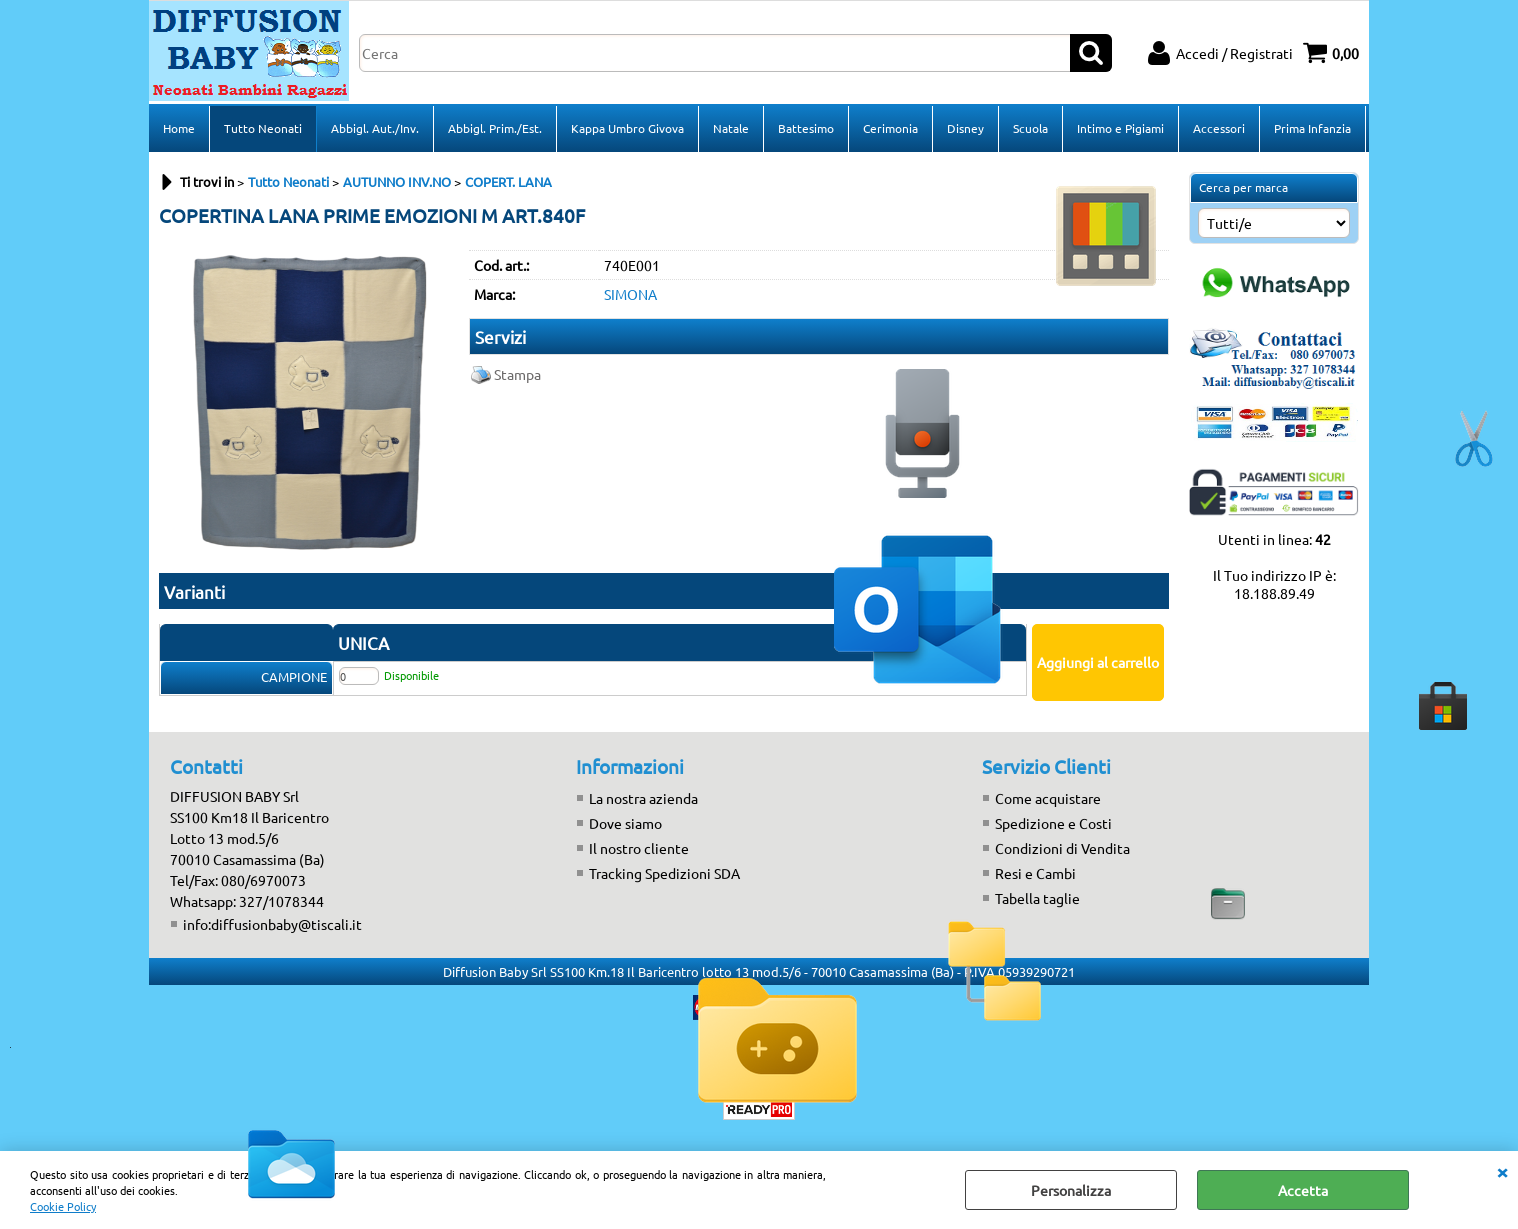 This screenshot has width=1518, height=1229. Describe the element at coordinates (777, 1044) in the screenshot. I see `open your games folder` at that location.